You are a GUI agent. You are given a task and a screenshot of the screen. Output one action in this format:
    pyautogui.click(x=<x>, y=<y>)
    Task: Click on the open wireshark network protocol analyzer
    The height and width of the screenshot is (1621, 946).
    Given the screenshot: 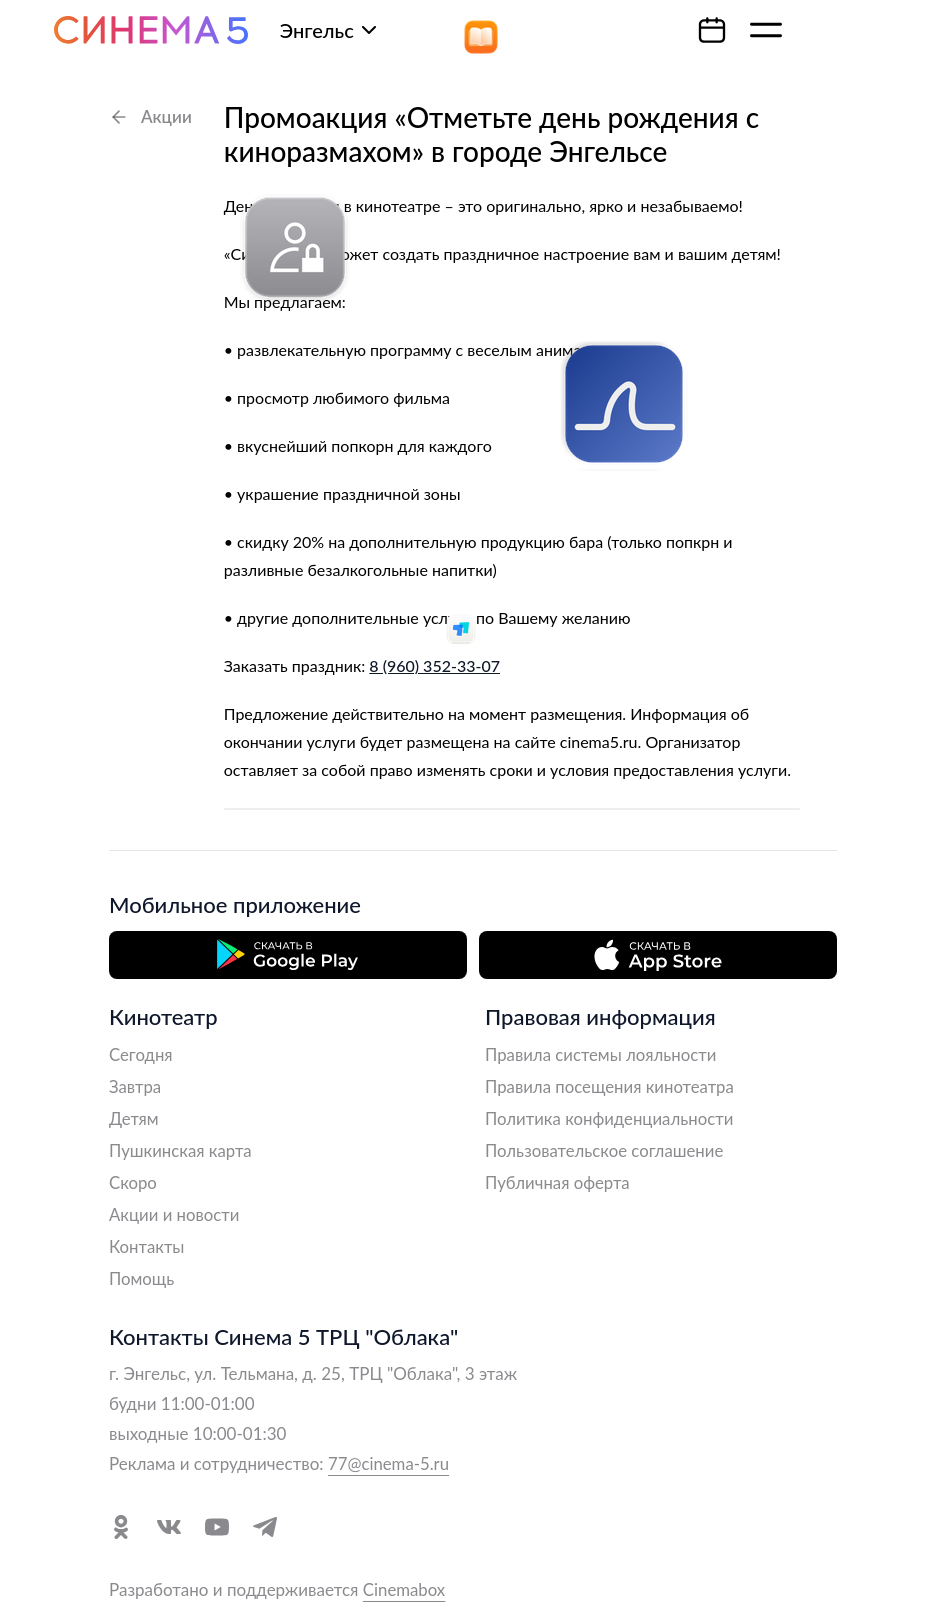 What is the action you would take?
    pyautogui.click(x=624, y=404)
    